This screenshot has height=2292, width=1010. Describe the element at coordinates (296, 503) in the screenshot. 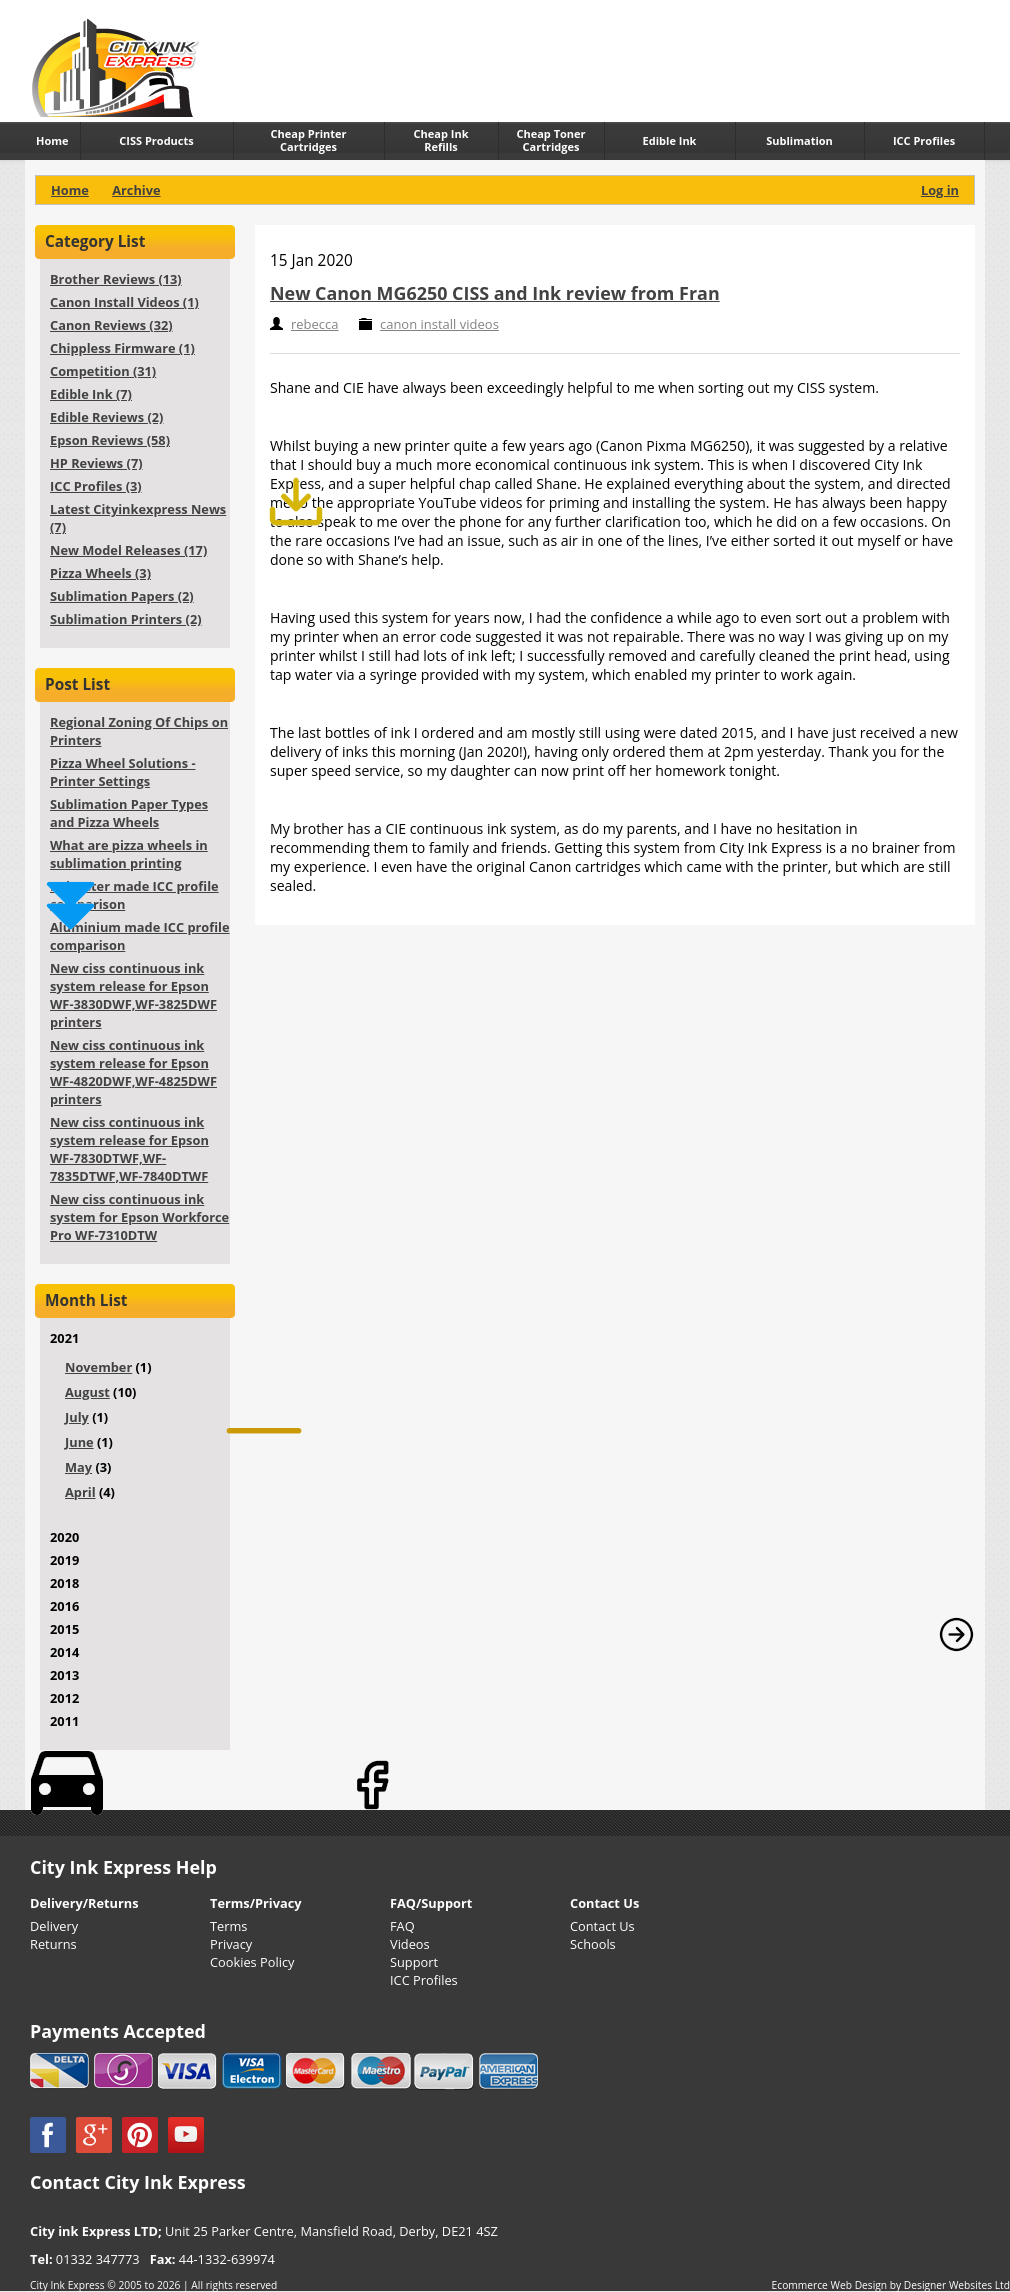

I see `download a file or document` at that location.